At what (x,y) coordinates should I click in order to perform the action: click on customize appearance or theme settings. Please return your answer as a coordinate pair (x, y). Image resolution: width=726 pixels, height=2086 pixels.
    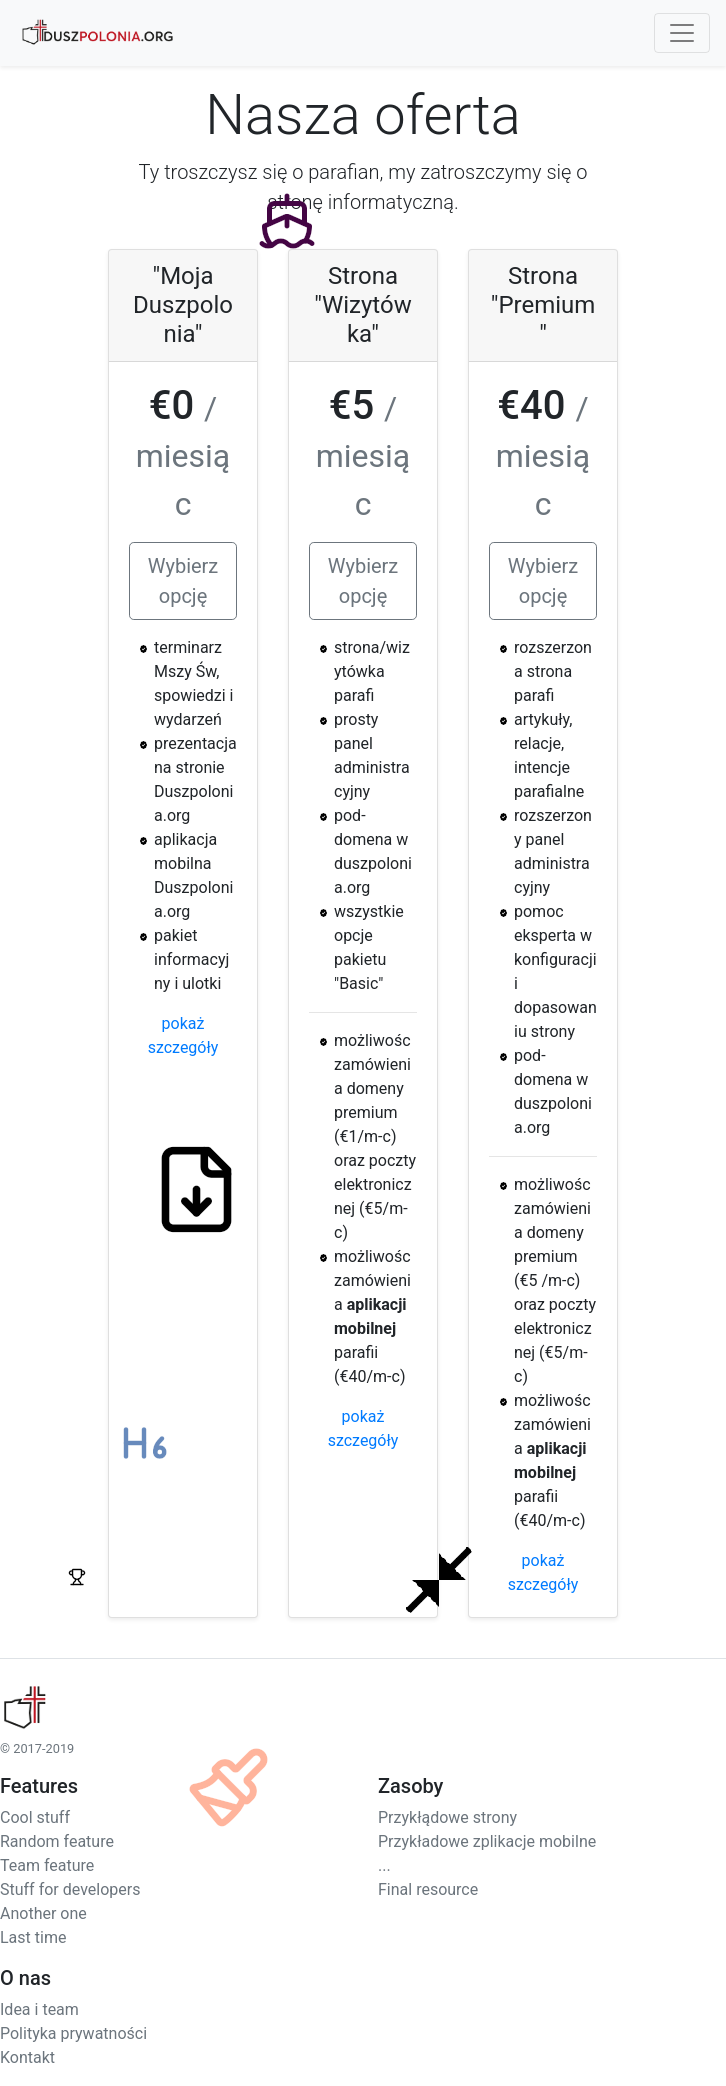
    Looking at the image, I should click on (228, 1787).